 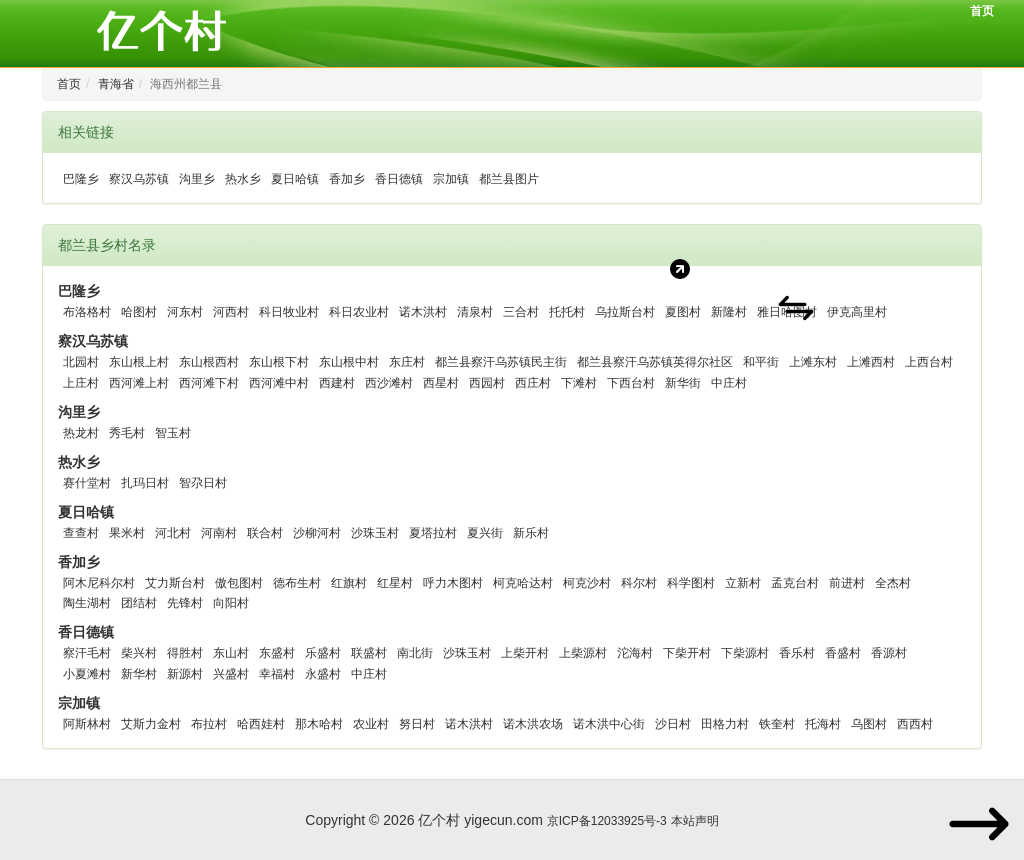 I want to click on continue to the next step, so click(x=979, y=824).